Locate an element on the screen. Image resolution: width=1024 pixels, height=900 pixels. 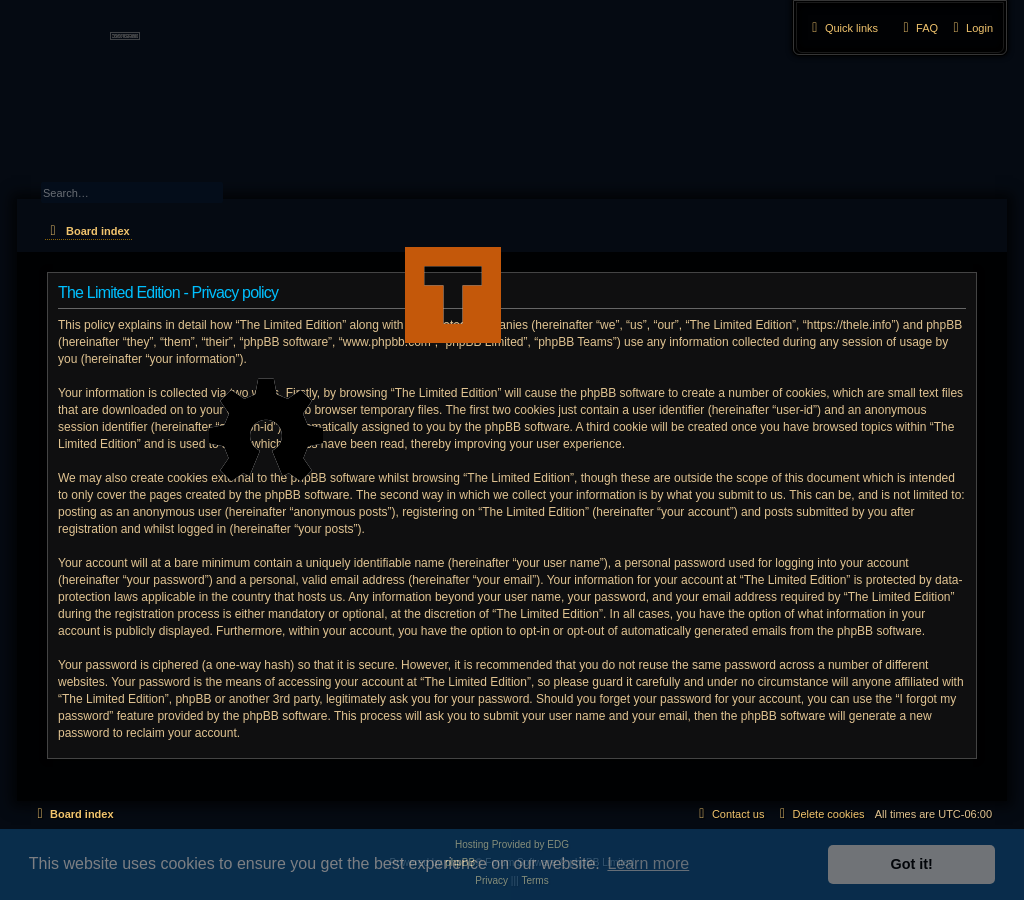
craftsman brand logo is located at coordinates (125, 36).